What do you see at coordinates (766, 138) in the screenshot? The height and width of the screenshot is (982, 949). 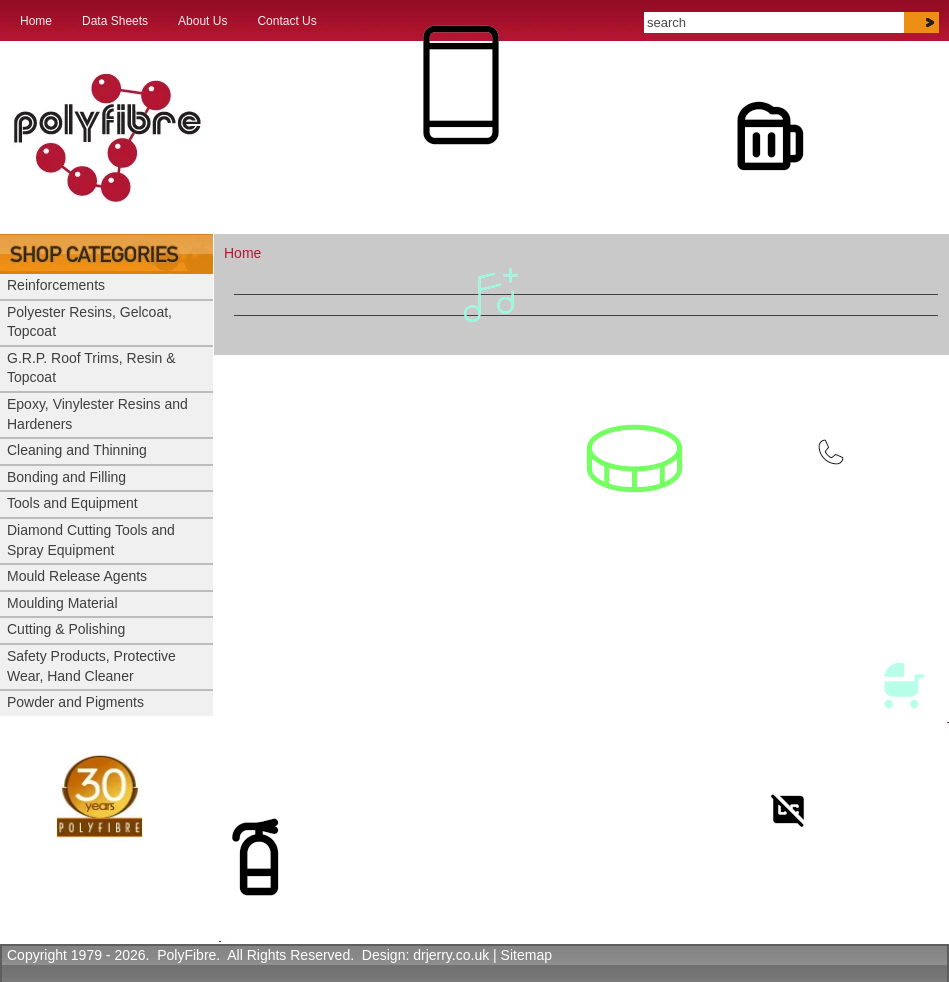 I see `browse nearby bars or pubs` at bounding box center [766, 138].